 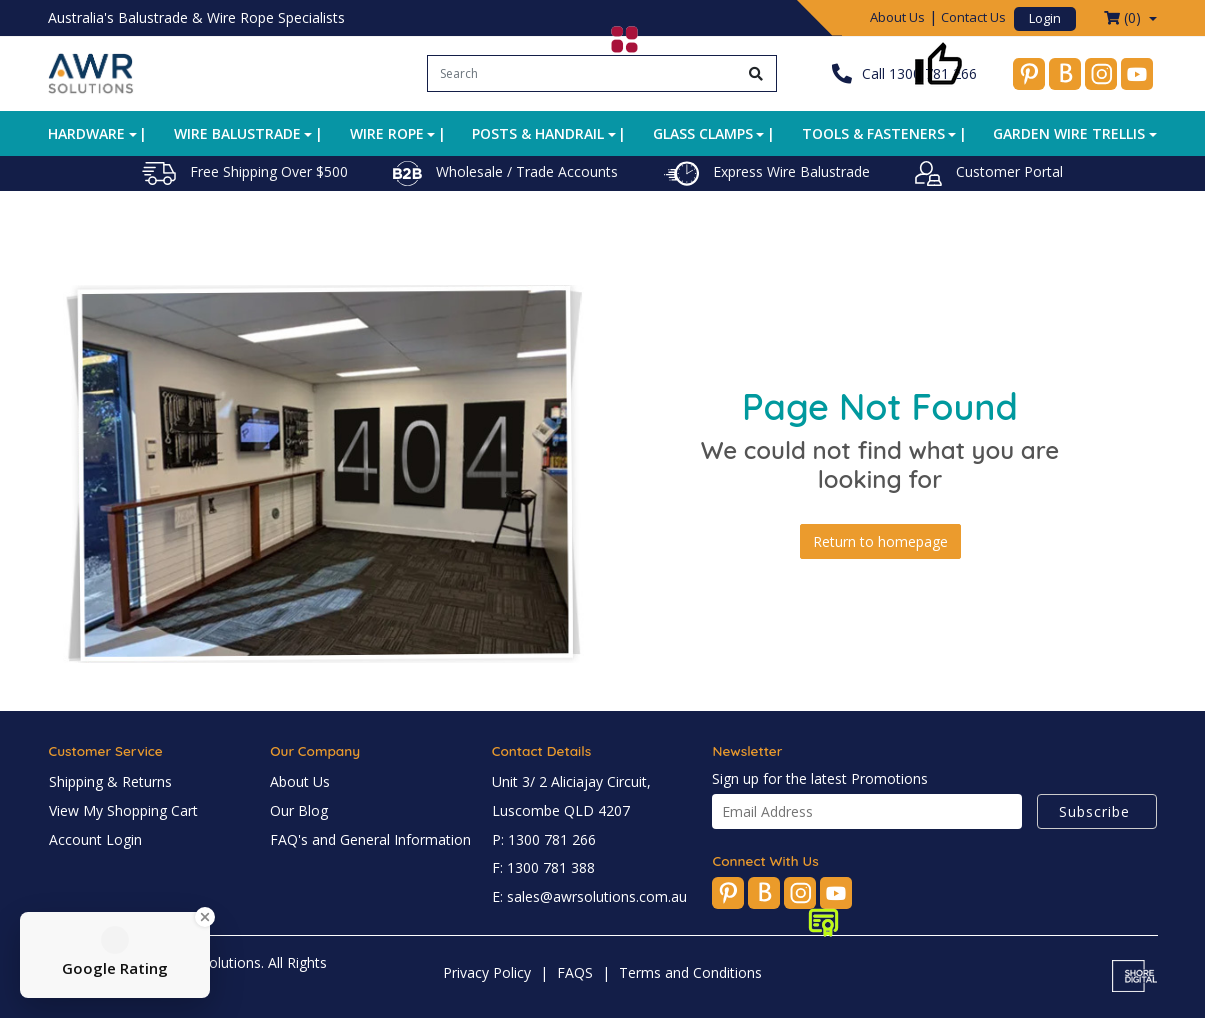 What do you see at coordinates (823, 920) in the screenshot?
I see `view certificate or credential details` at bounding box center [823, 920].